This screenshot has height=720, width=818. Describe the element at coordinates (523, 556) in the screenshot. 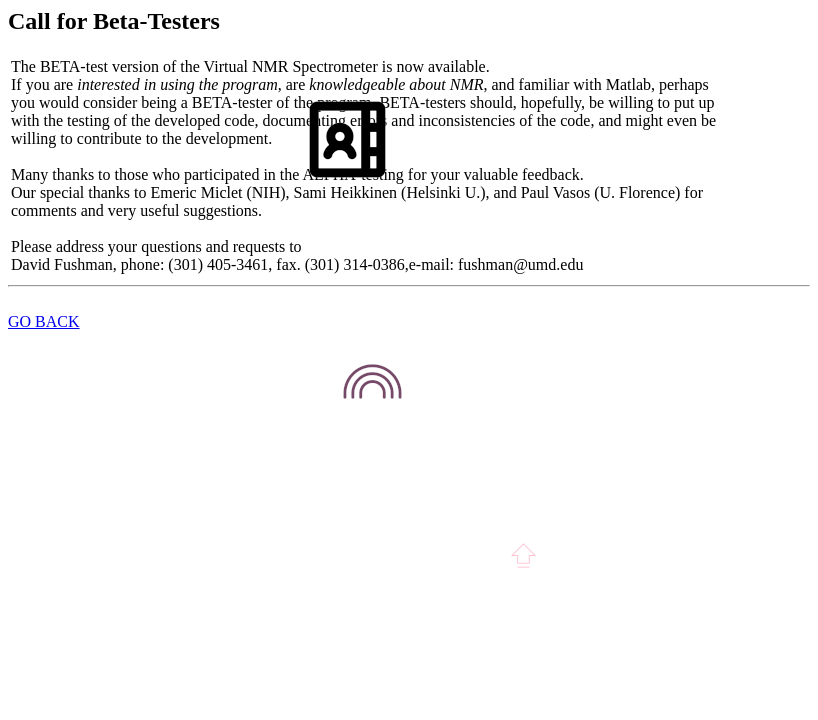

I see `upload a file or document` at that location.